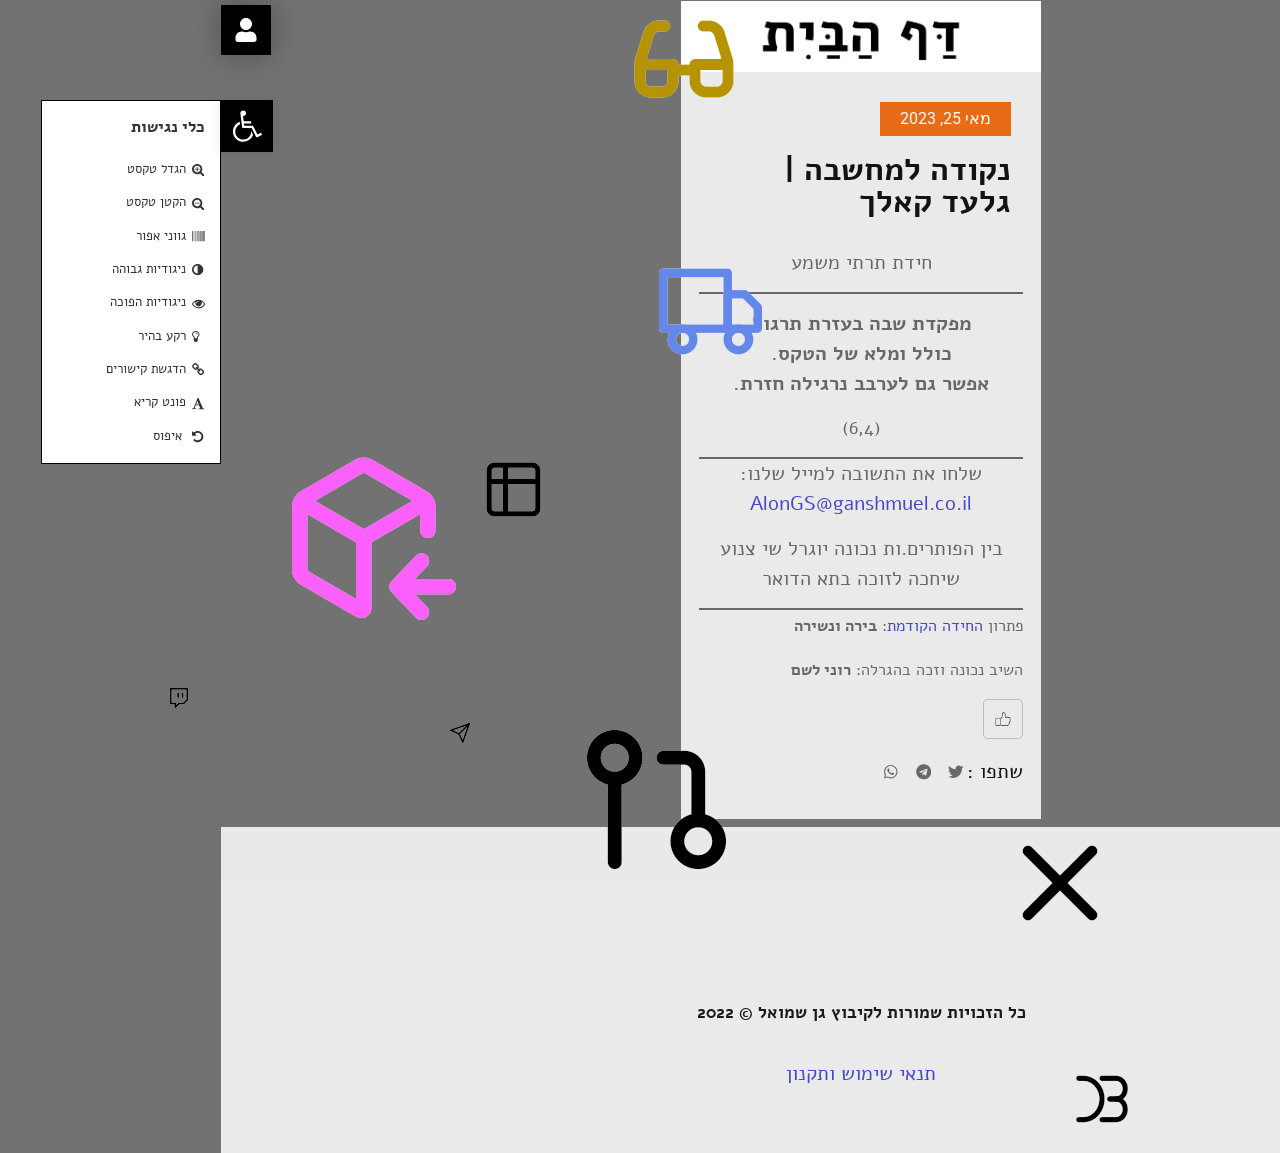  What do you see at coordinates (1102, 1099) in the screenshot?
I see `D3.js data visualization library logo` at bounding box center [1102, 1099].